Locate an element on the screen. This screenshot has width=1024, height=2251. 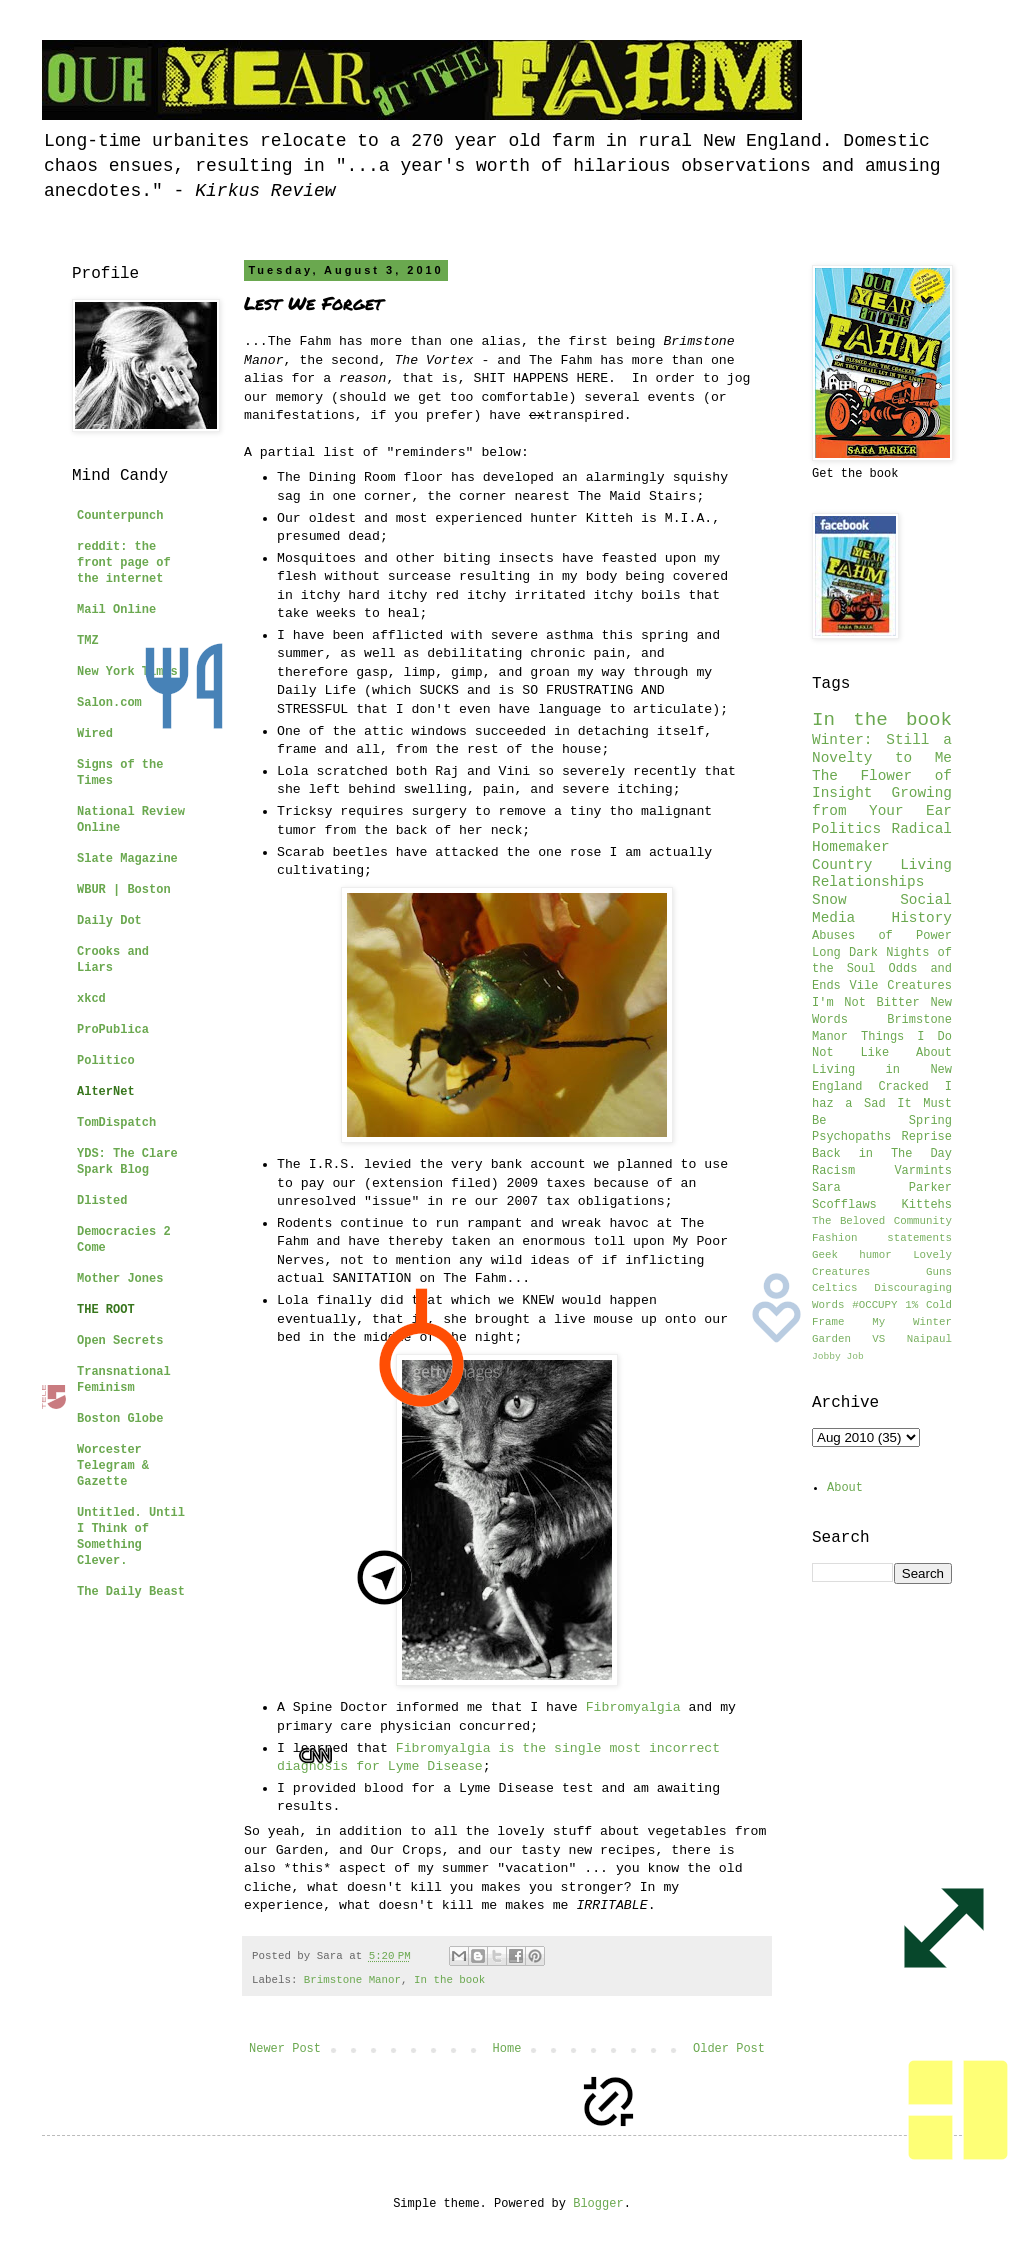
unlink or disconnect a hyperlink is located at coordinates (608, 2101).